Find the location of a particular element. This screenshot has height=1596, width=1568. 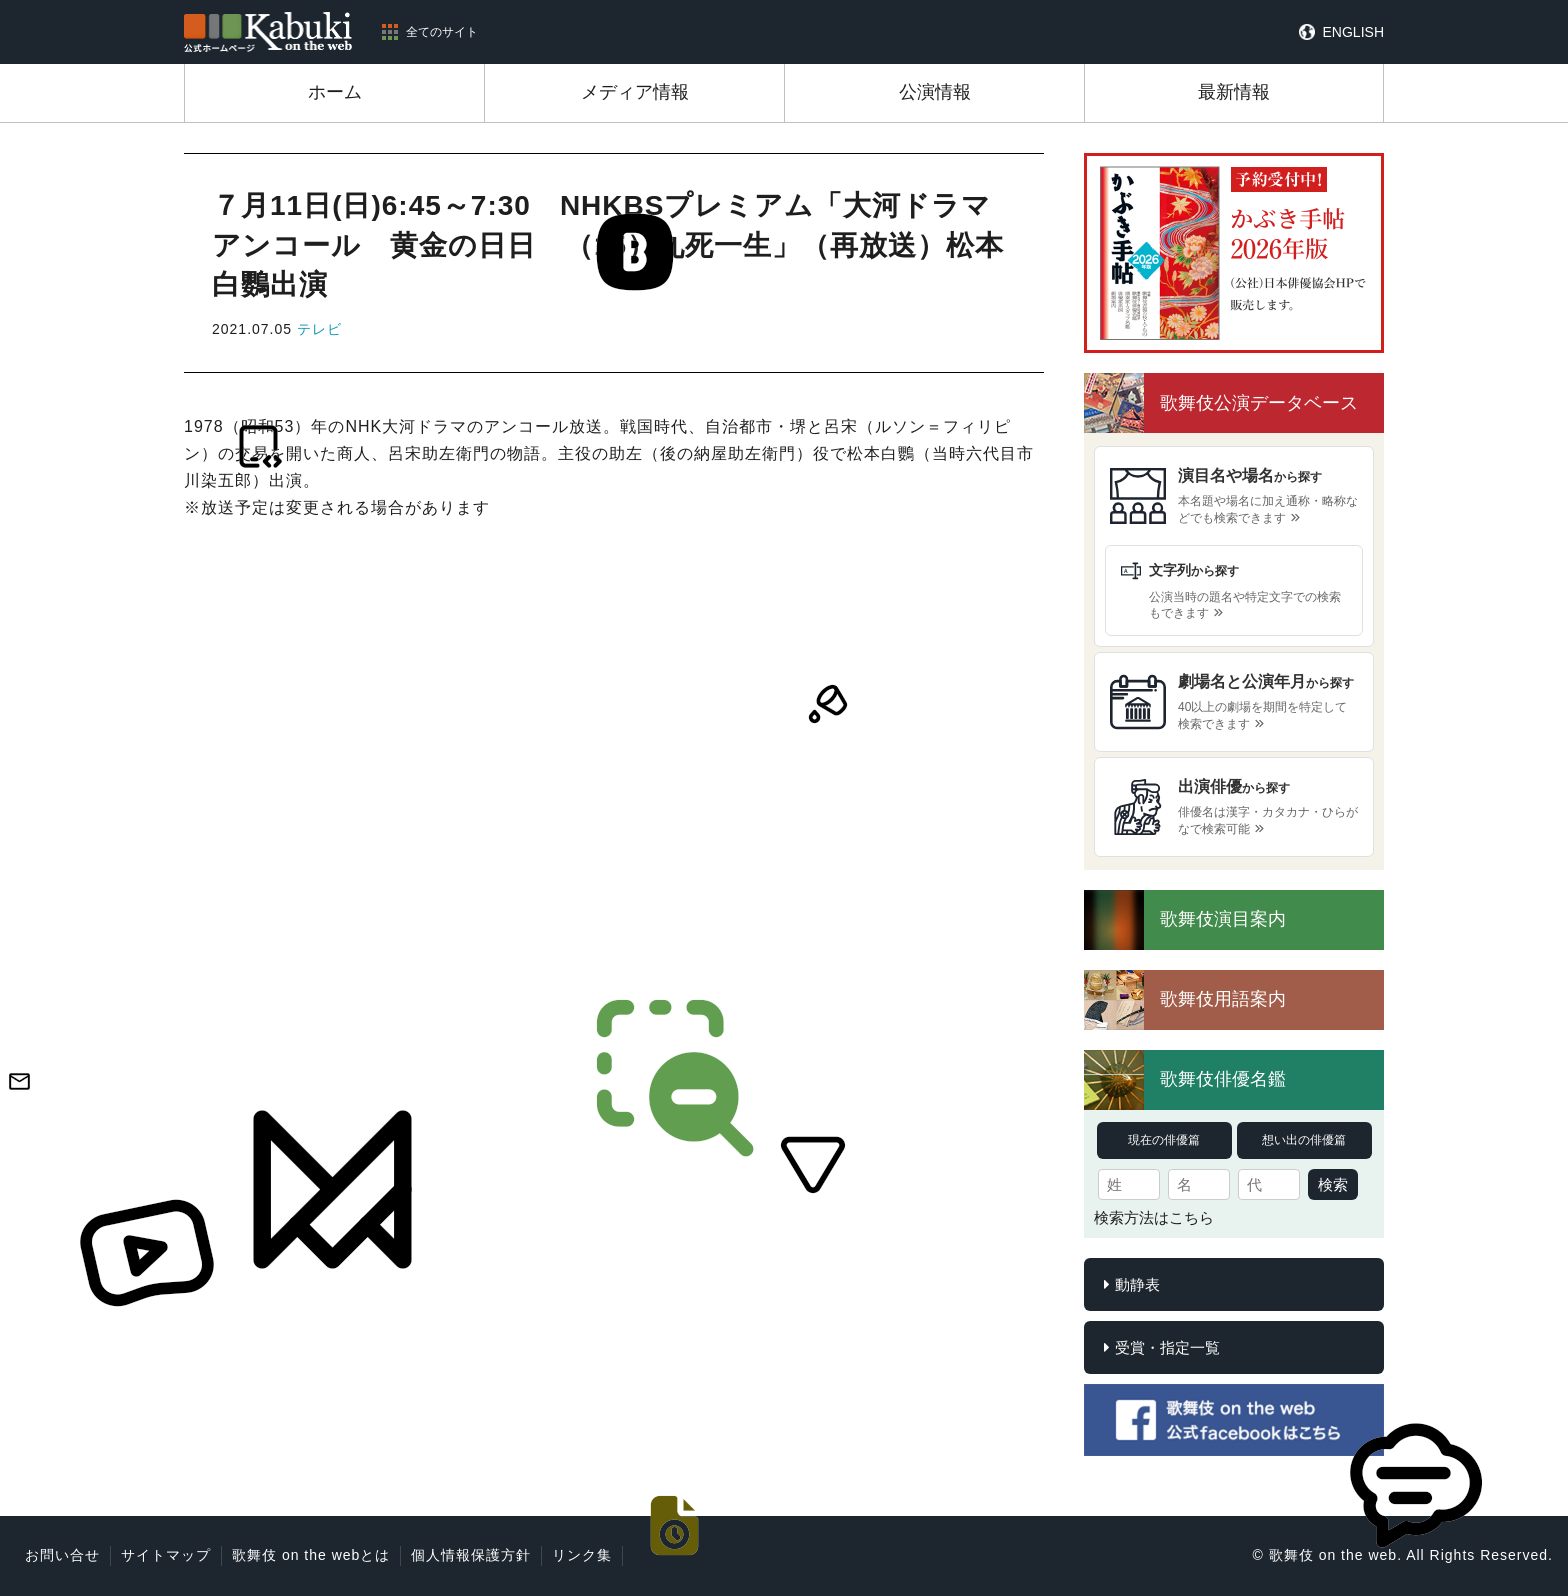

zoom out of selected area is located at coordinates (671, 1074).